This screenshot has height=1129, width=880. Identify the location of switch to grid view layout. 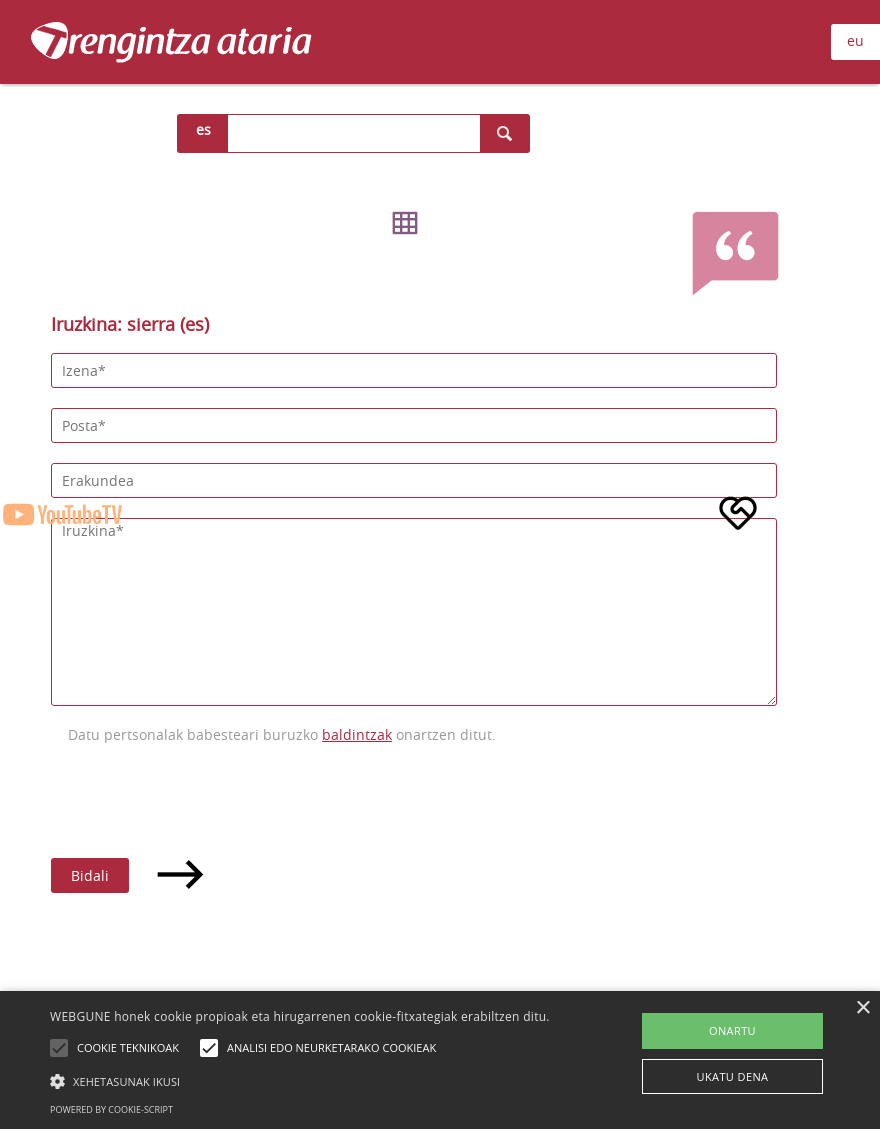
(405, 223).